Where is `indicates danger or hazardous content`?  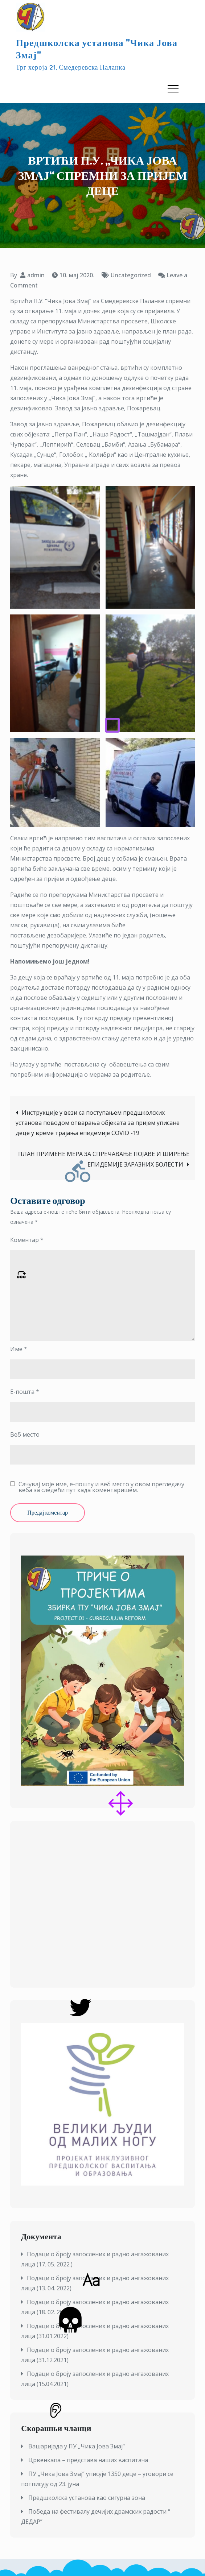
indicates danger or hazardous content is located at coordinates (70, 2320).